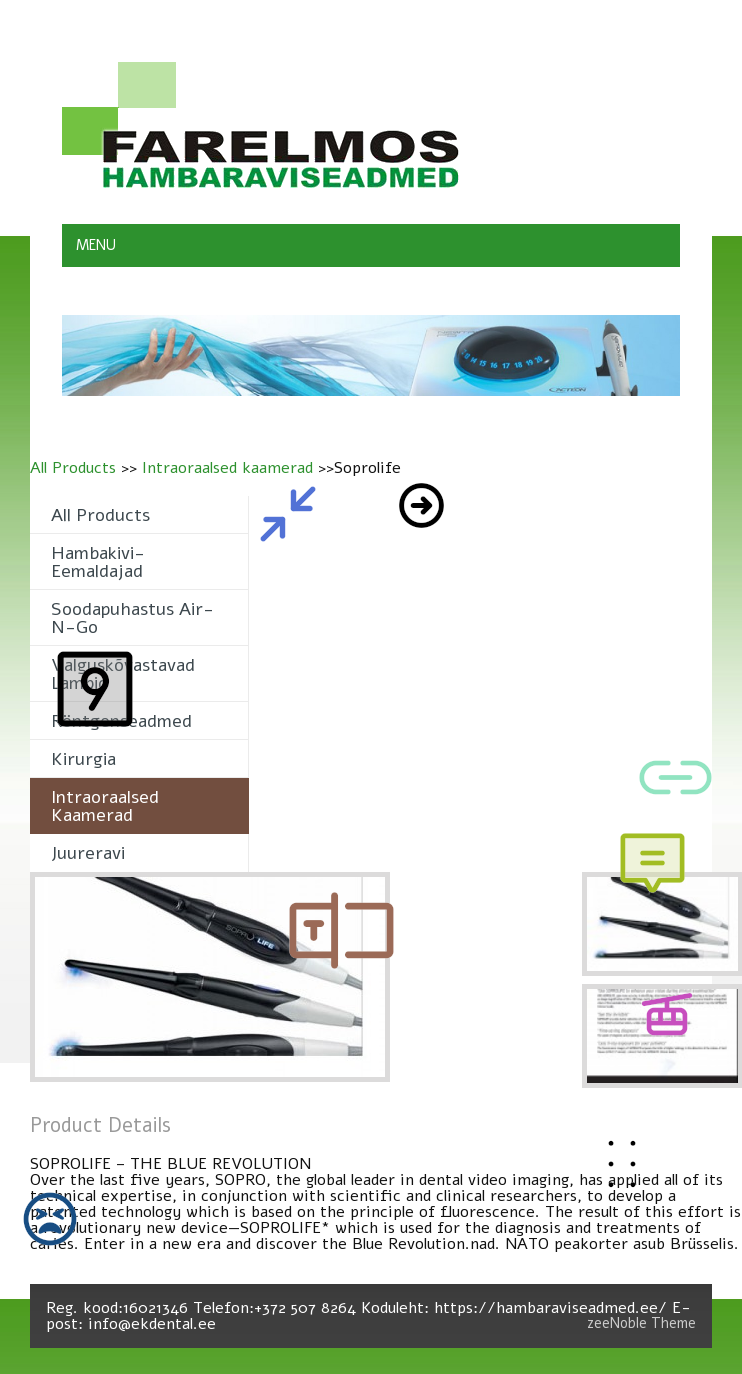  What do you see at coordinates (421, 505) in the screenshot?
I see `go to next step or screen` at bounding box center [421, 505].